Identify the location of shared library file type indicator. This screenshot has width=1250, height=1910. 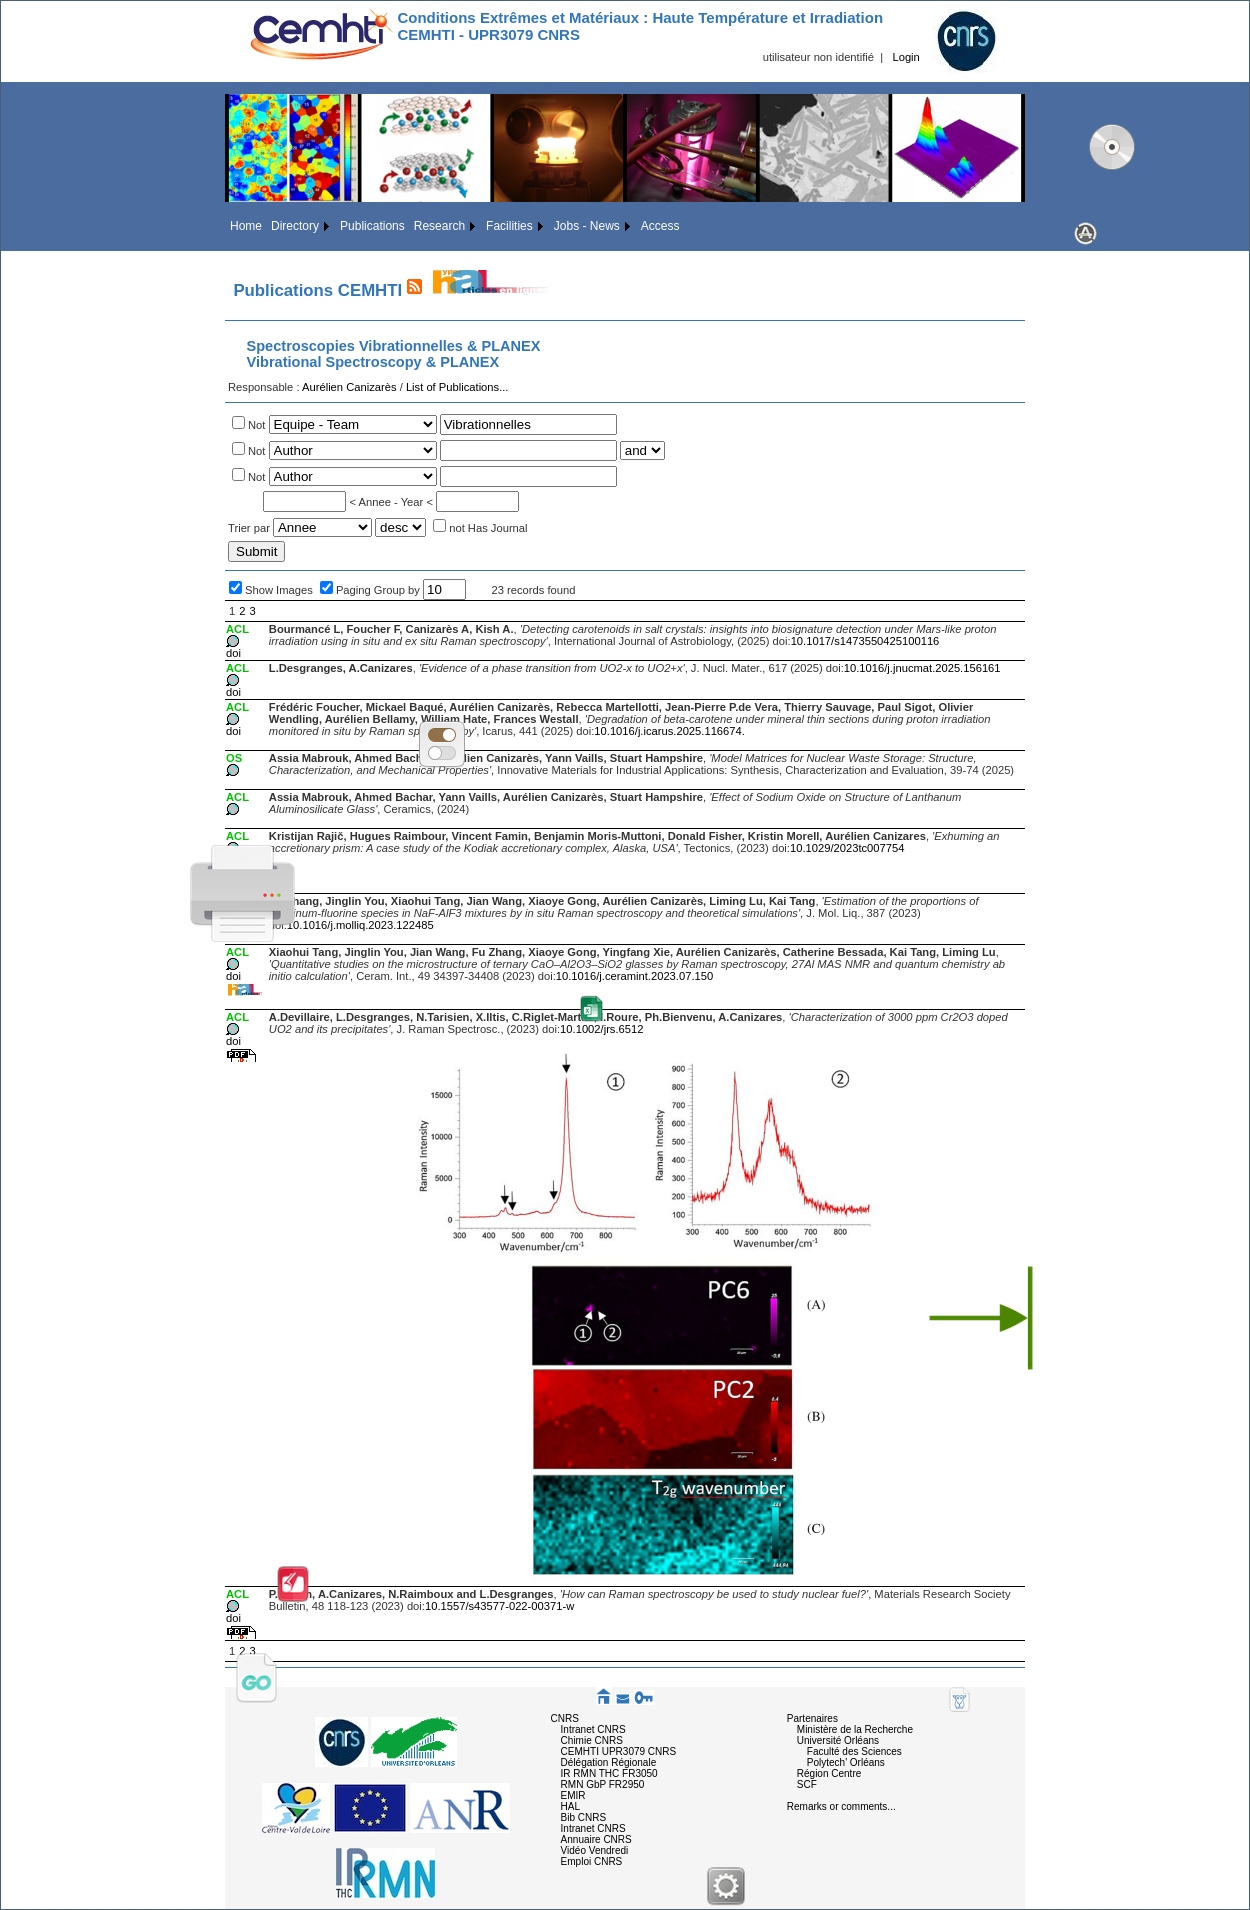
(726, 1886).